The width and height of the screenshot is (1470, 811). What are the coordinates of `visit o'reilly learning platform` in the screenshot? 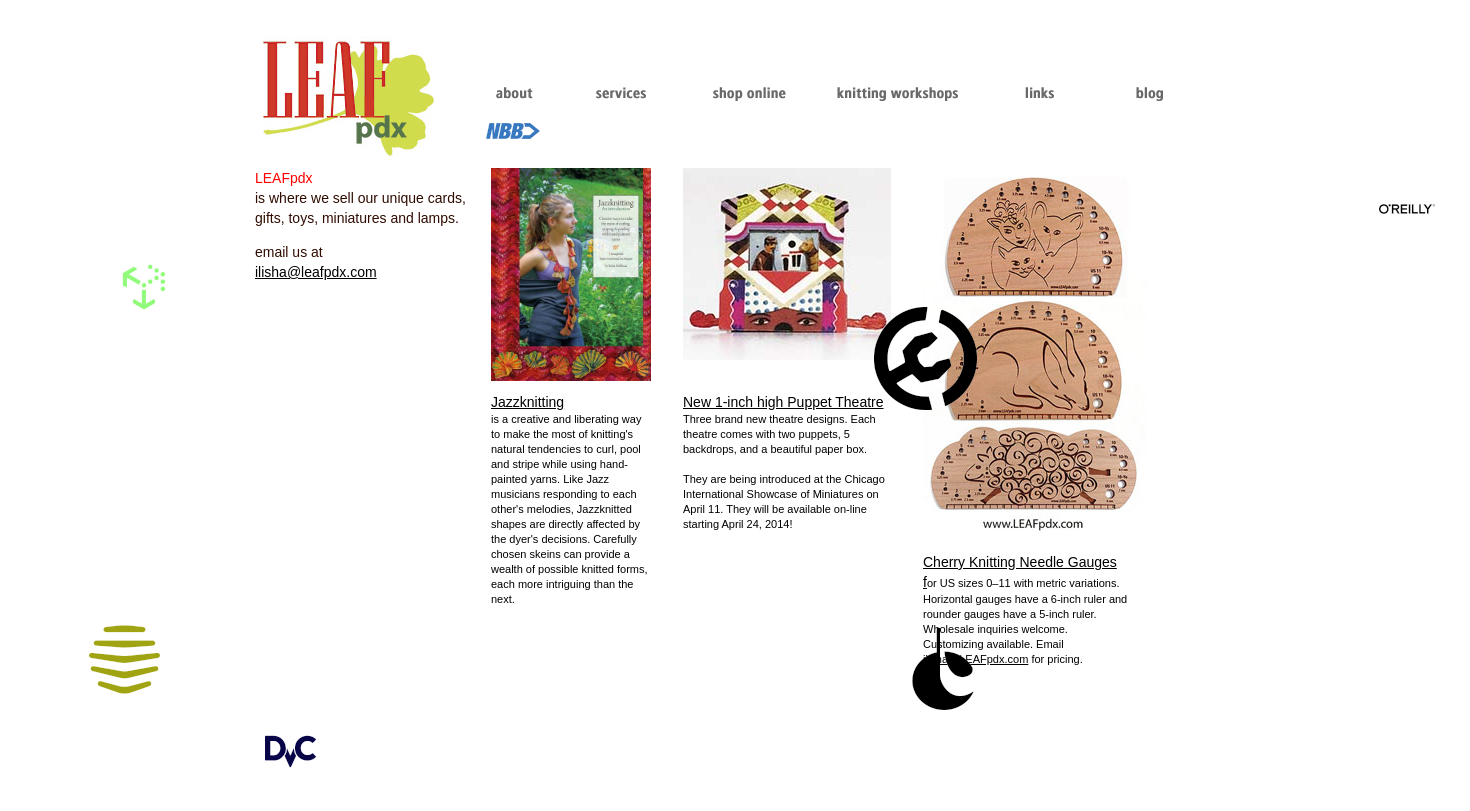 It's located at (1407, 209).